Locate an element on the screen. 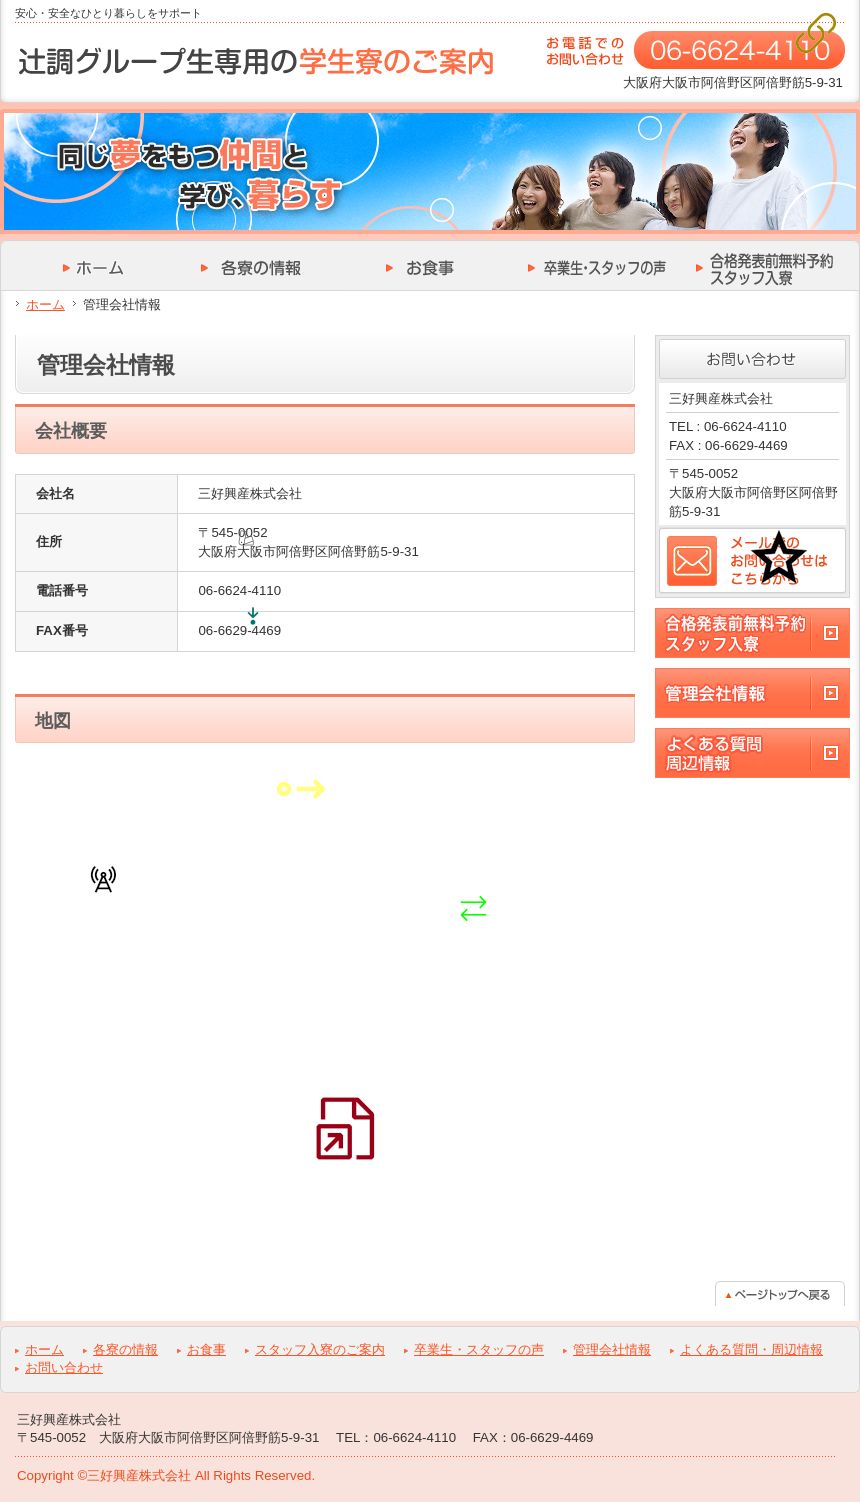  copy or share a link is located at coordinates (816, 33).